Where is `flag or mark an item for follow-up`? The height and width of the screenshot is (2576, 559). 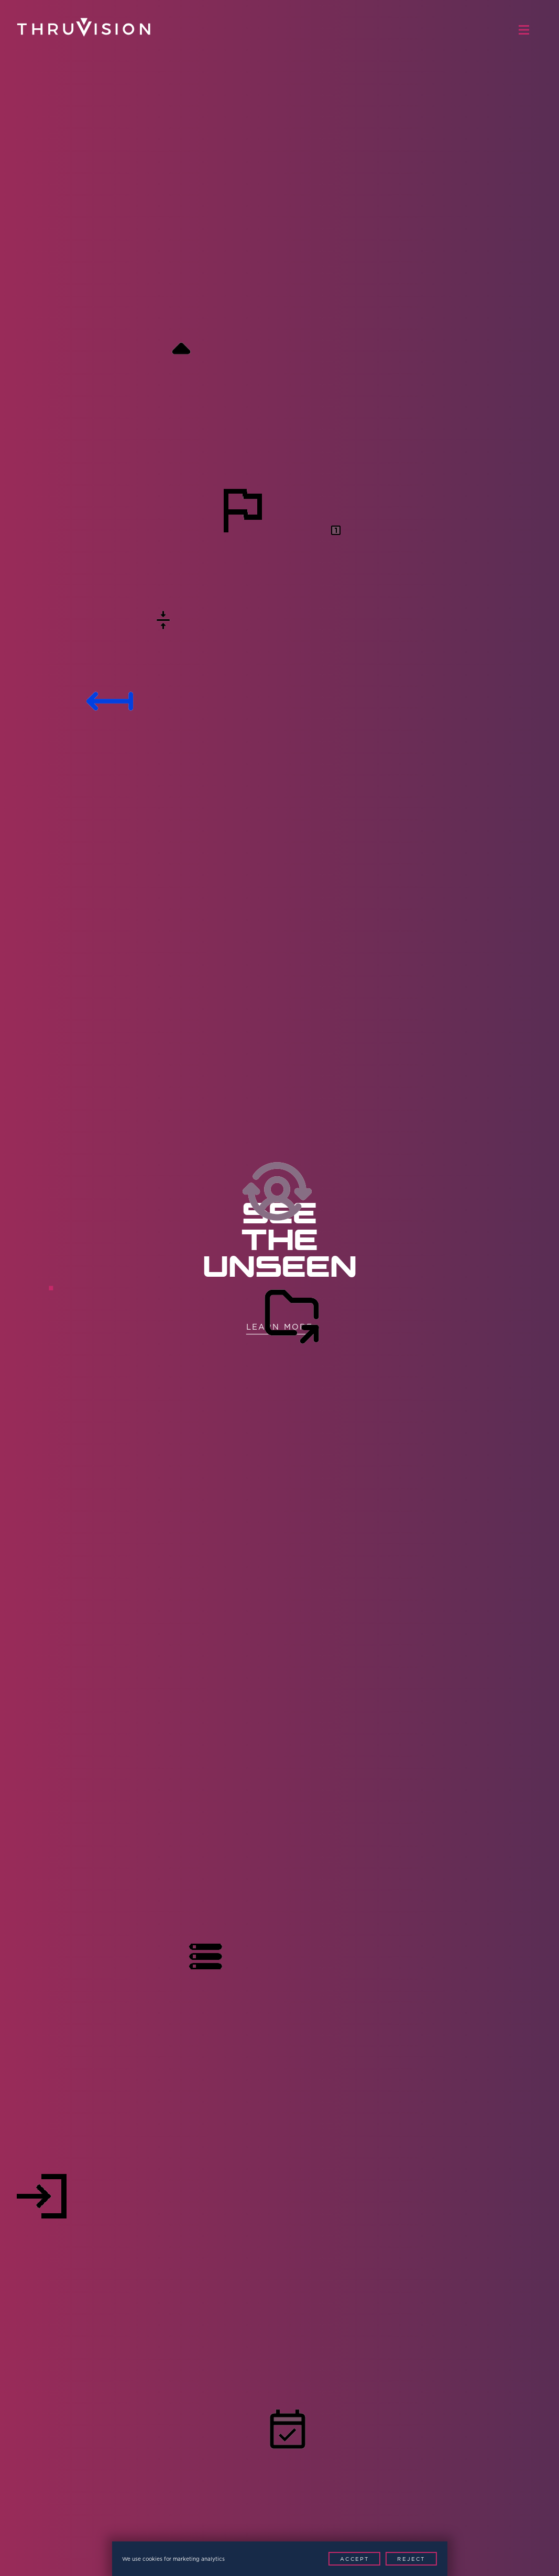 flag or mark an item for follow-up is located at coordinates (242, 509).